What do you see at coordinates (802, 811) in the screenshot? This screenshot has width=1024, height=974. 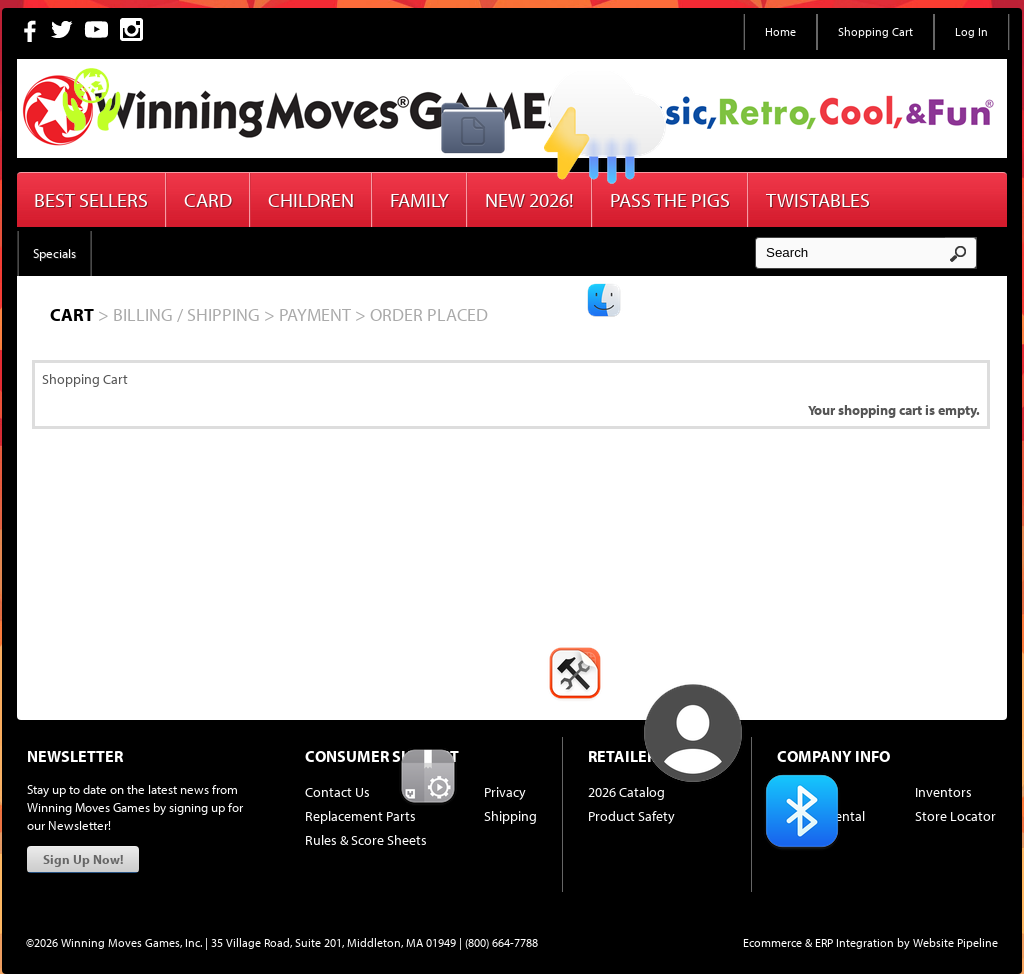 I see `toggle bluetooth on or off` at bounding box center [802, 811].